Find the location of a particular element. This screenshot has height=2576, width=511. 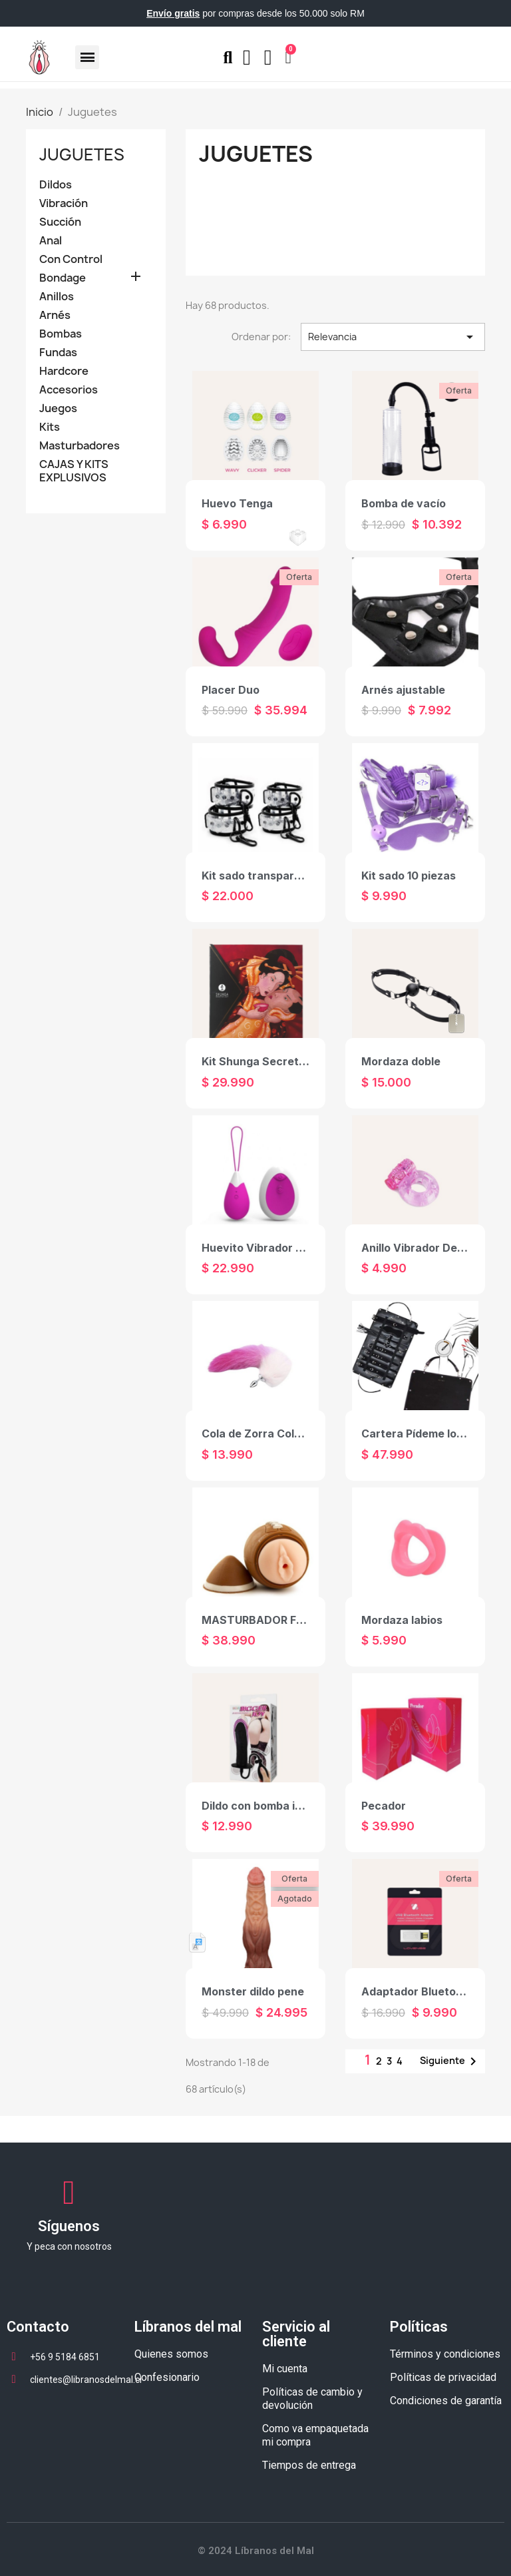

kernel extension file for macOS system is located at coordinates (297, 537).